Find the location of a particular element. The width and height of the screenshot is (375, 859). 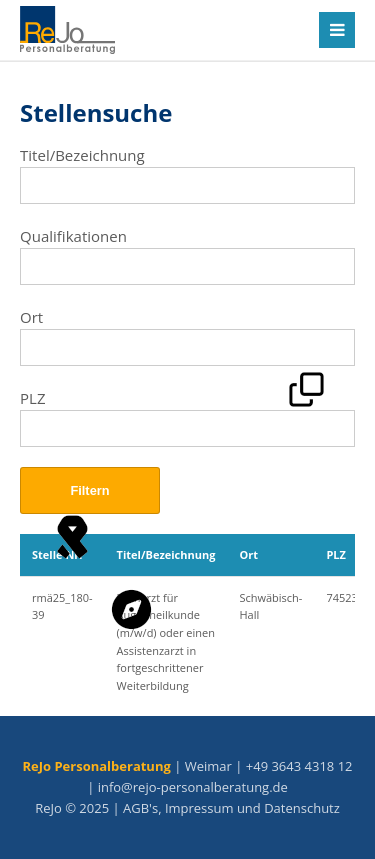

indicates support for a cause or awareness campaign is located at coordinates (72, 537).